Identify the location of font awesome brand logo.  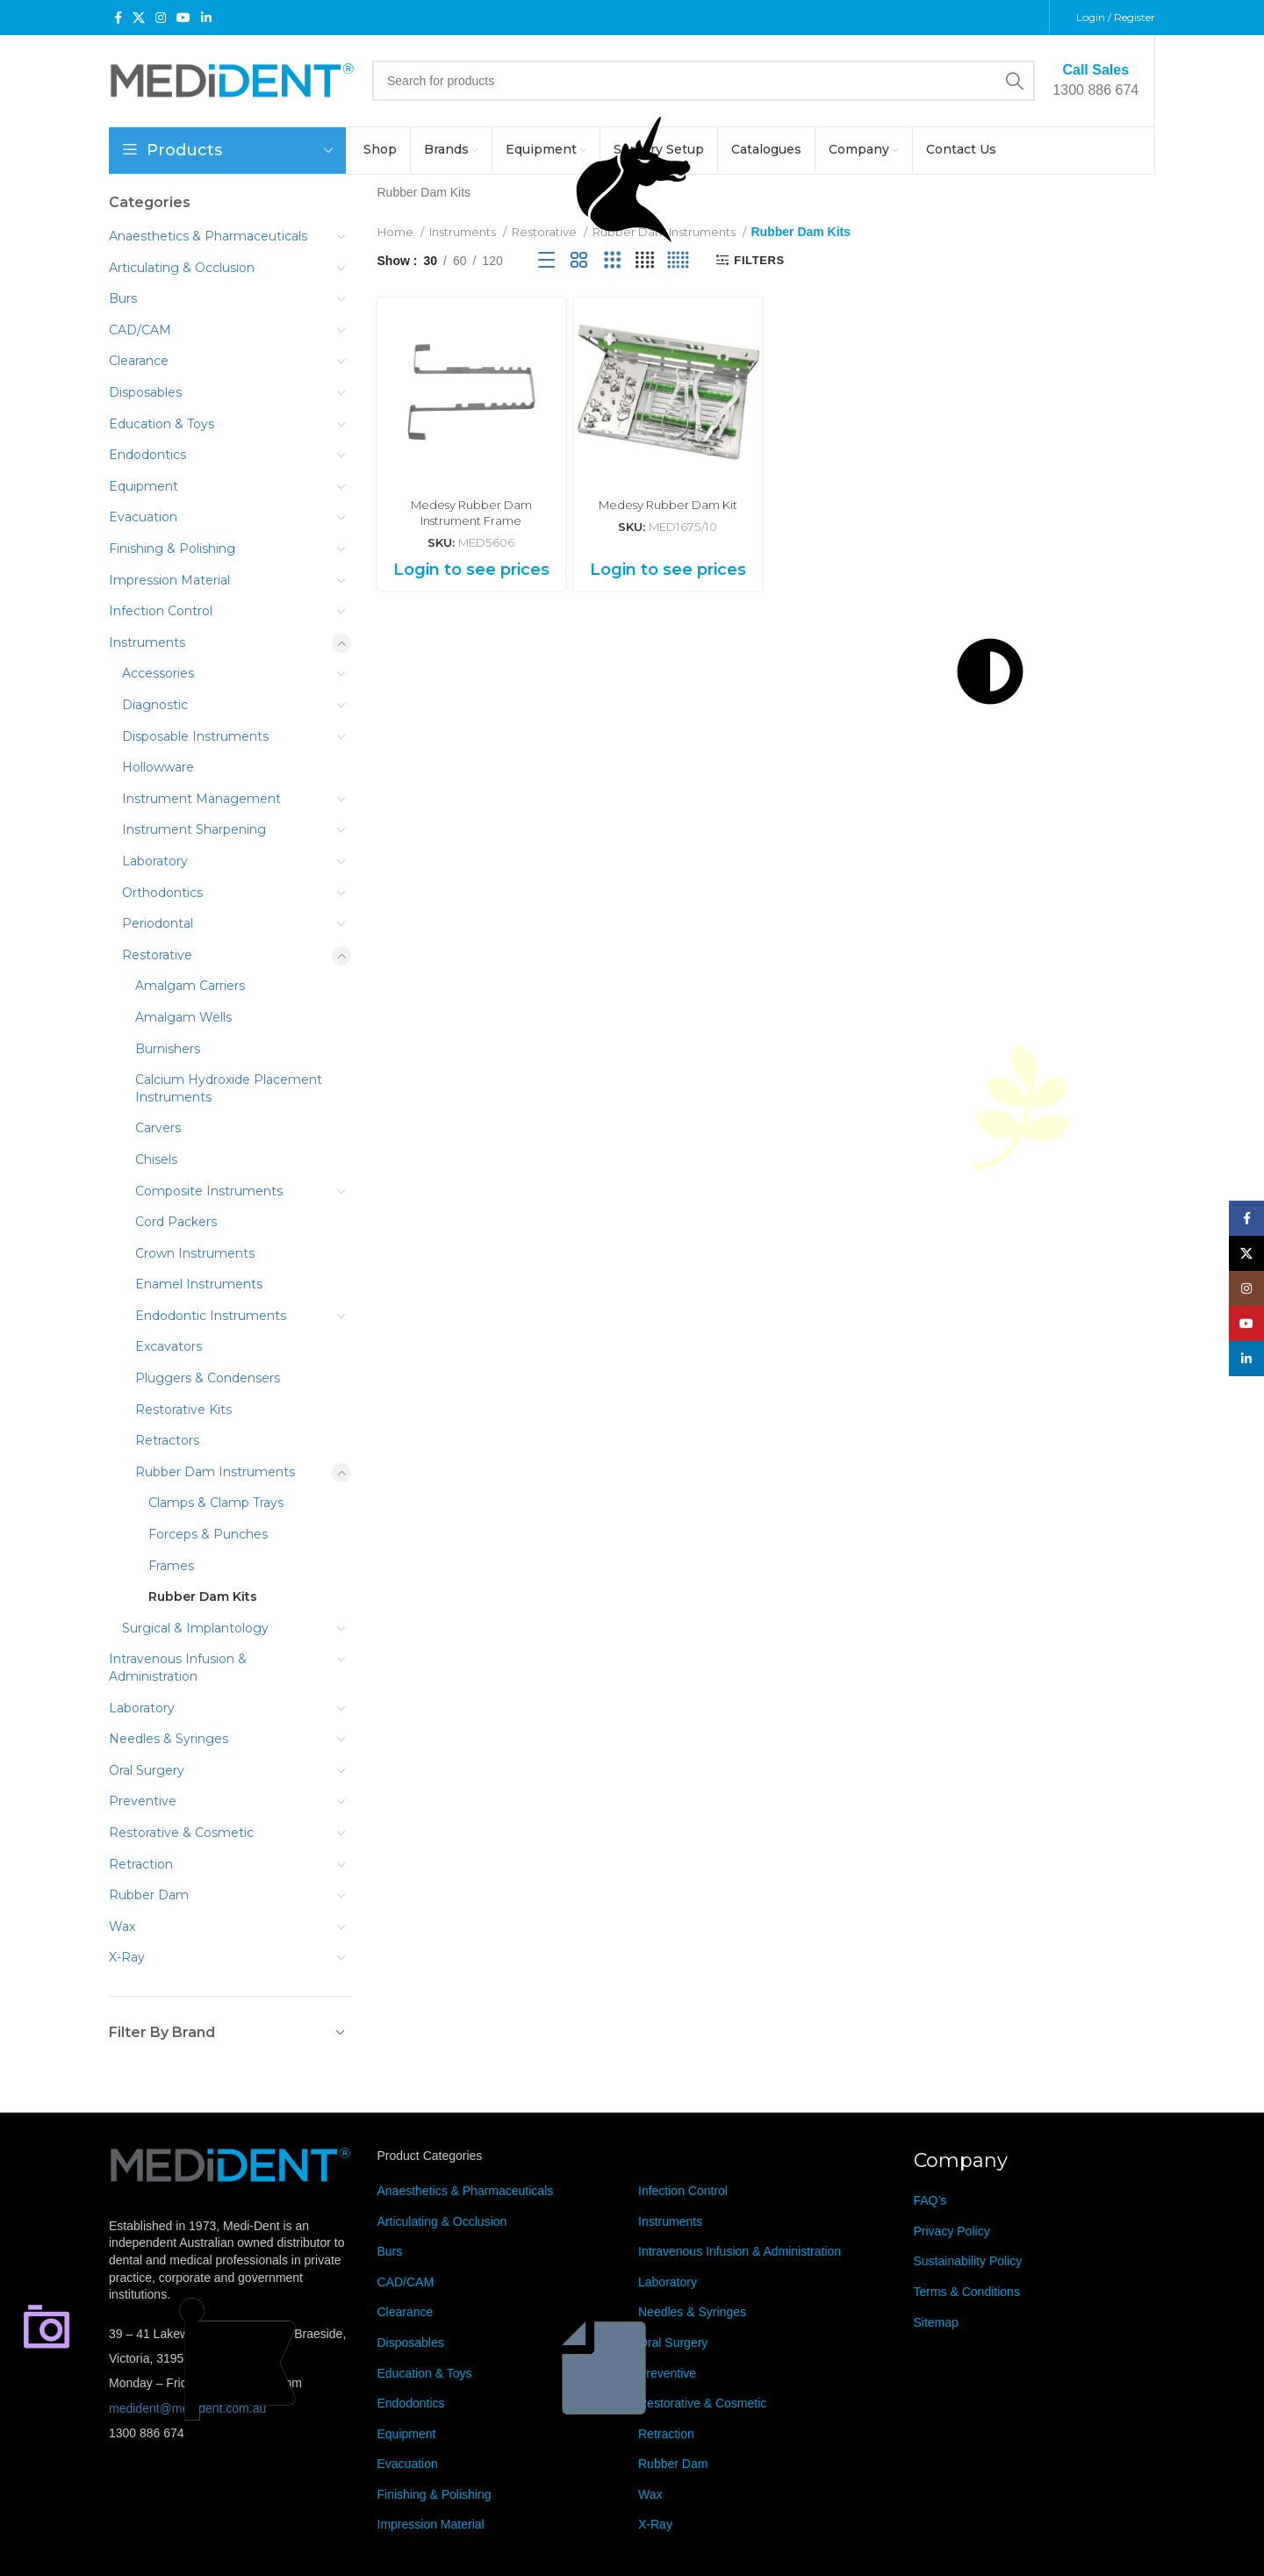
(238, 2359).